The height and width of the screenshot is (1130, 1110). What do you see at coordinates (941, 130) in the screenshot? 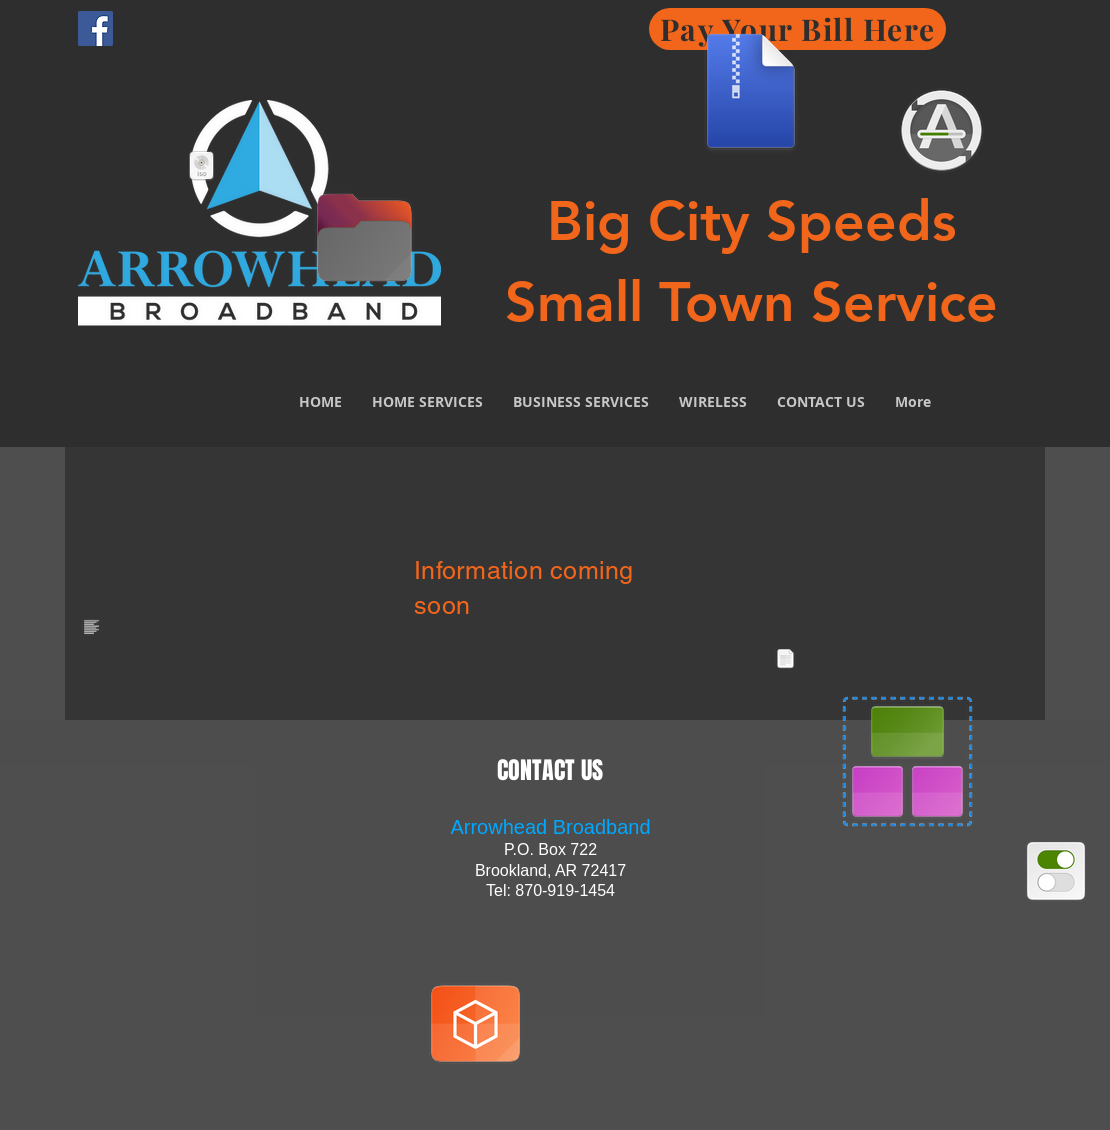
I see `check for available software updates` at bounding box center [941, 130].